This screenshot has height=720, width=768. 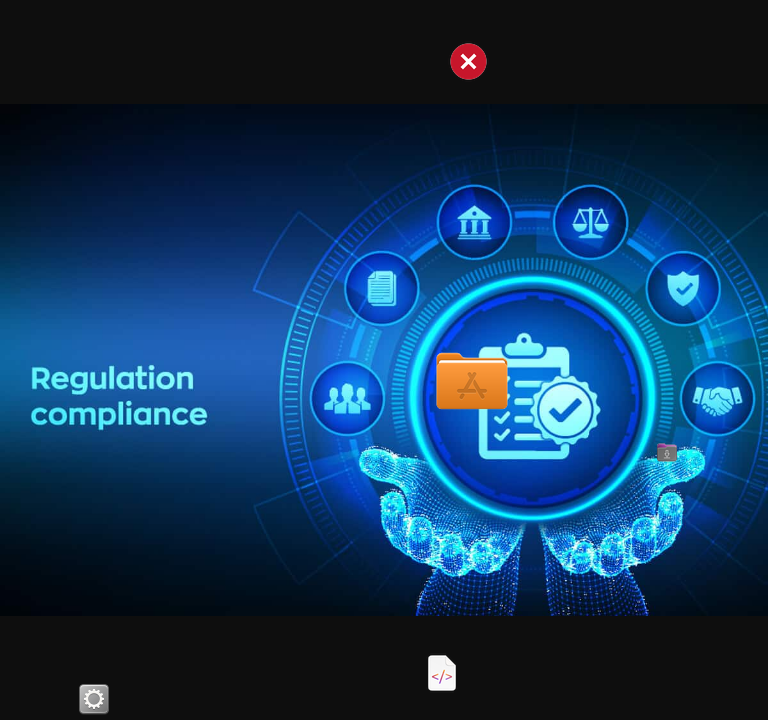 What do you see at coordinates (94, 699) in the screenshot?
I see `executable application file` at bounding box center [94, 699].